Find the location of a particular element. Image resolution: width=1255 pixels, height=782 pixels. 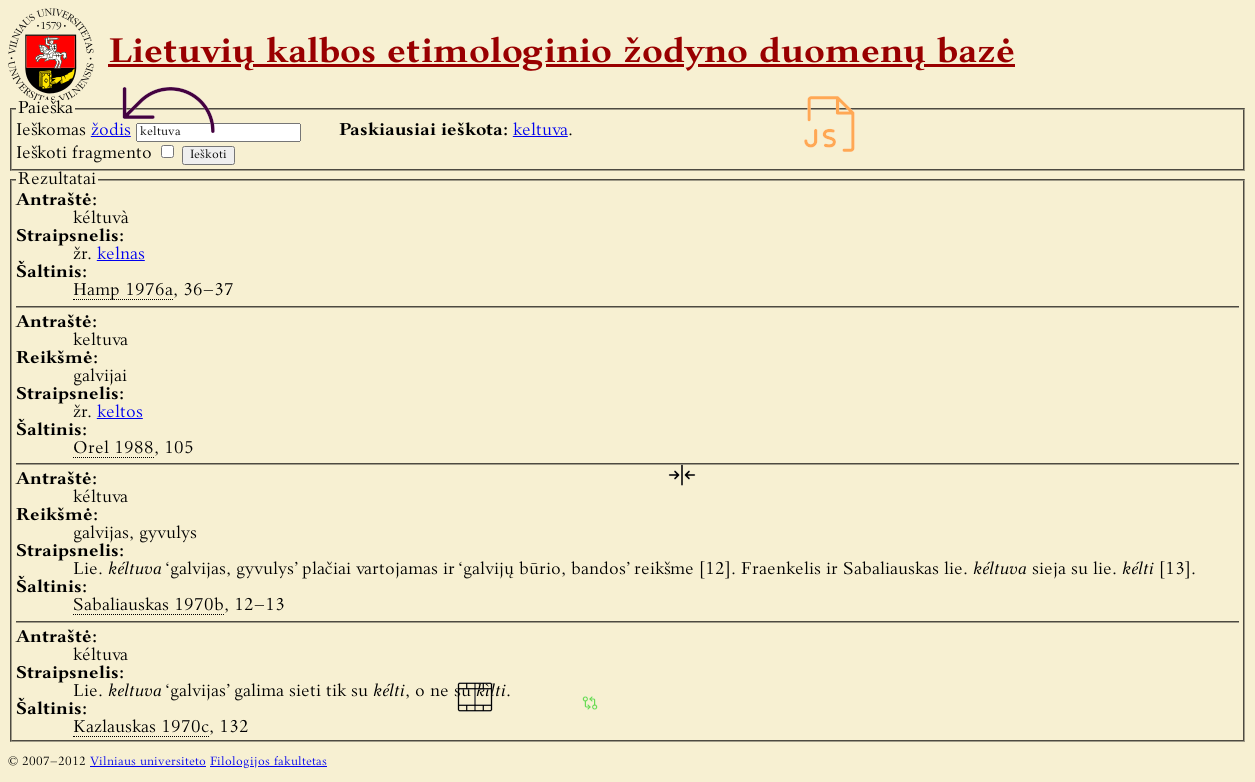

undo previous action is located at coordinates (170, 106).